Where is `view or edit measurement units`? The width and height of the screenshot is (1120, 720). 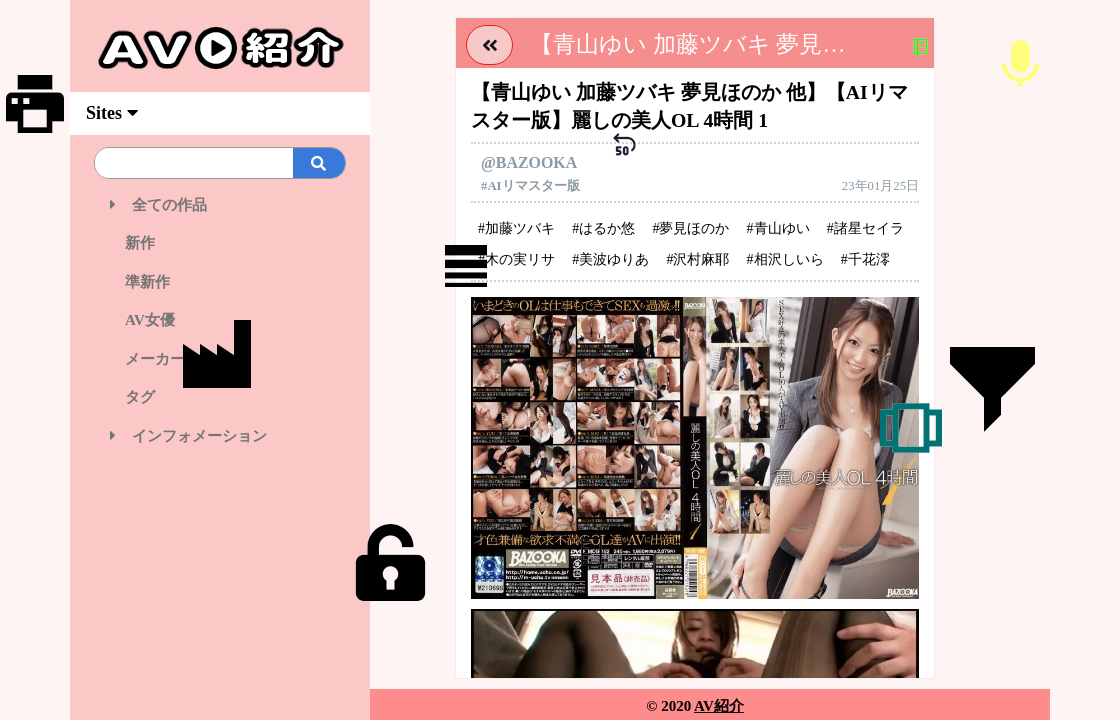
view or edit measurement units is located at coordinates (591, 551).